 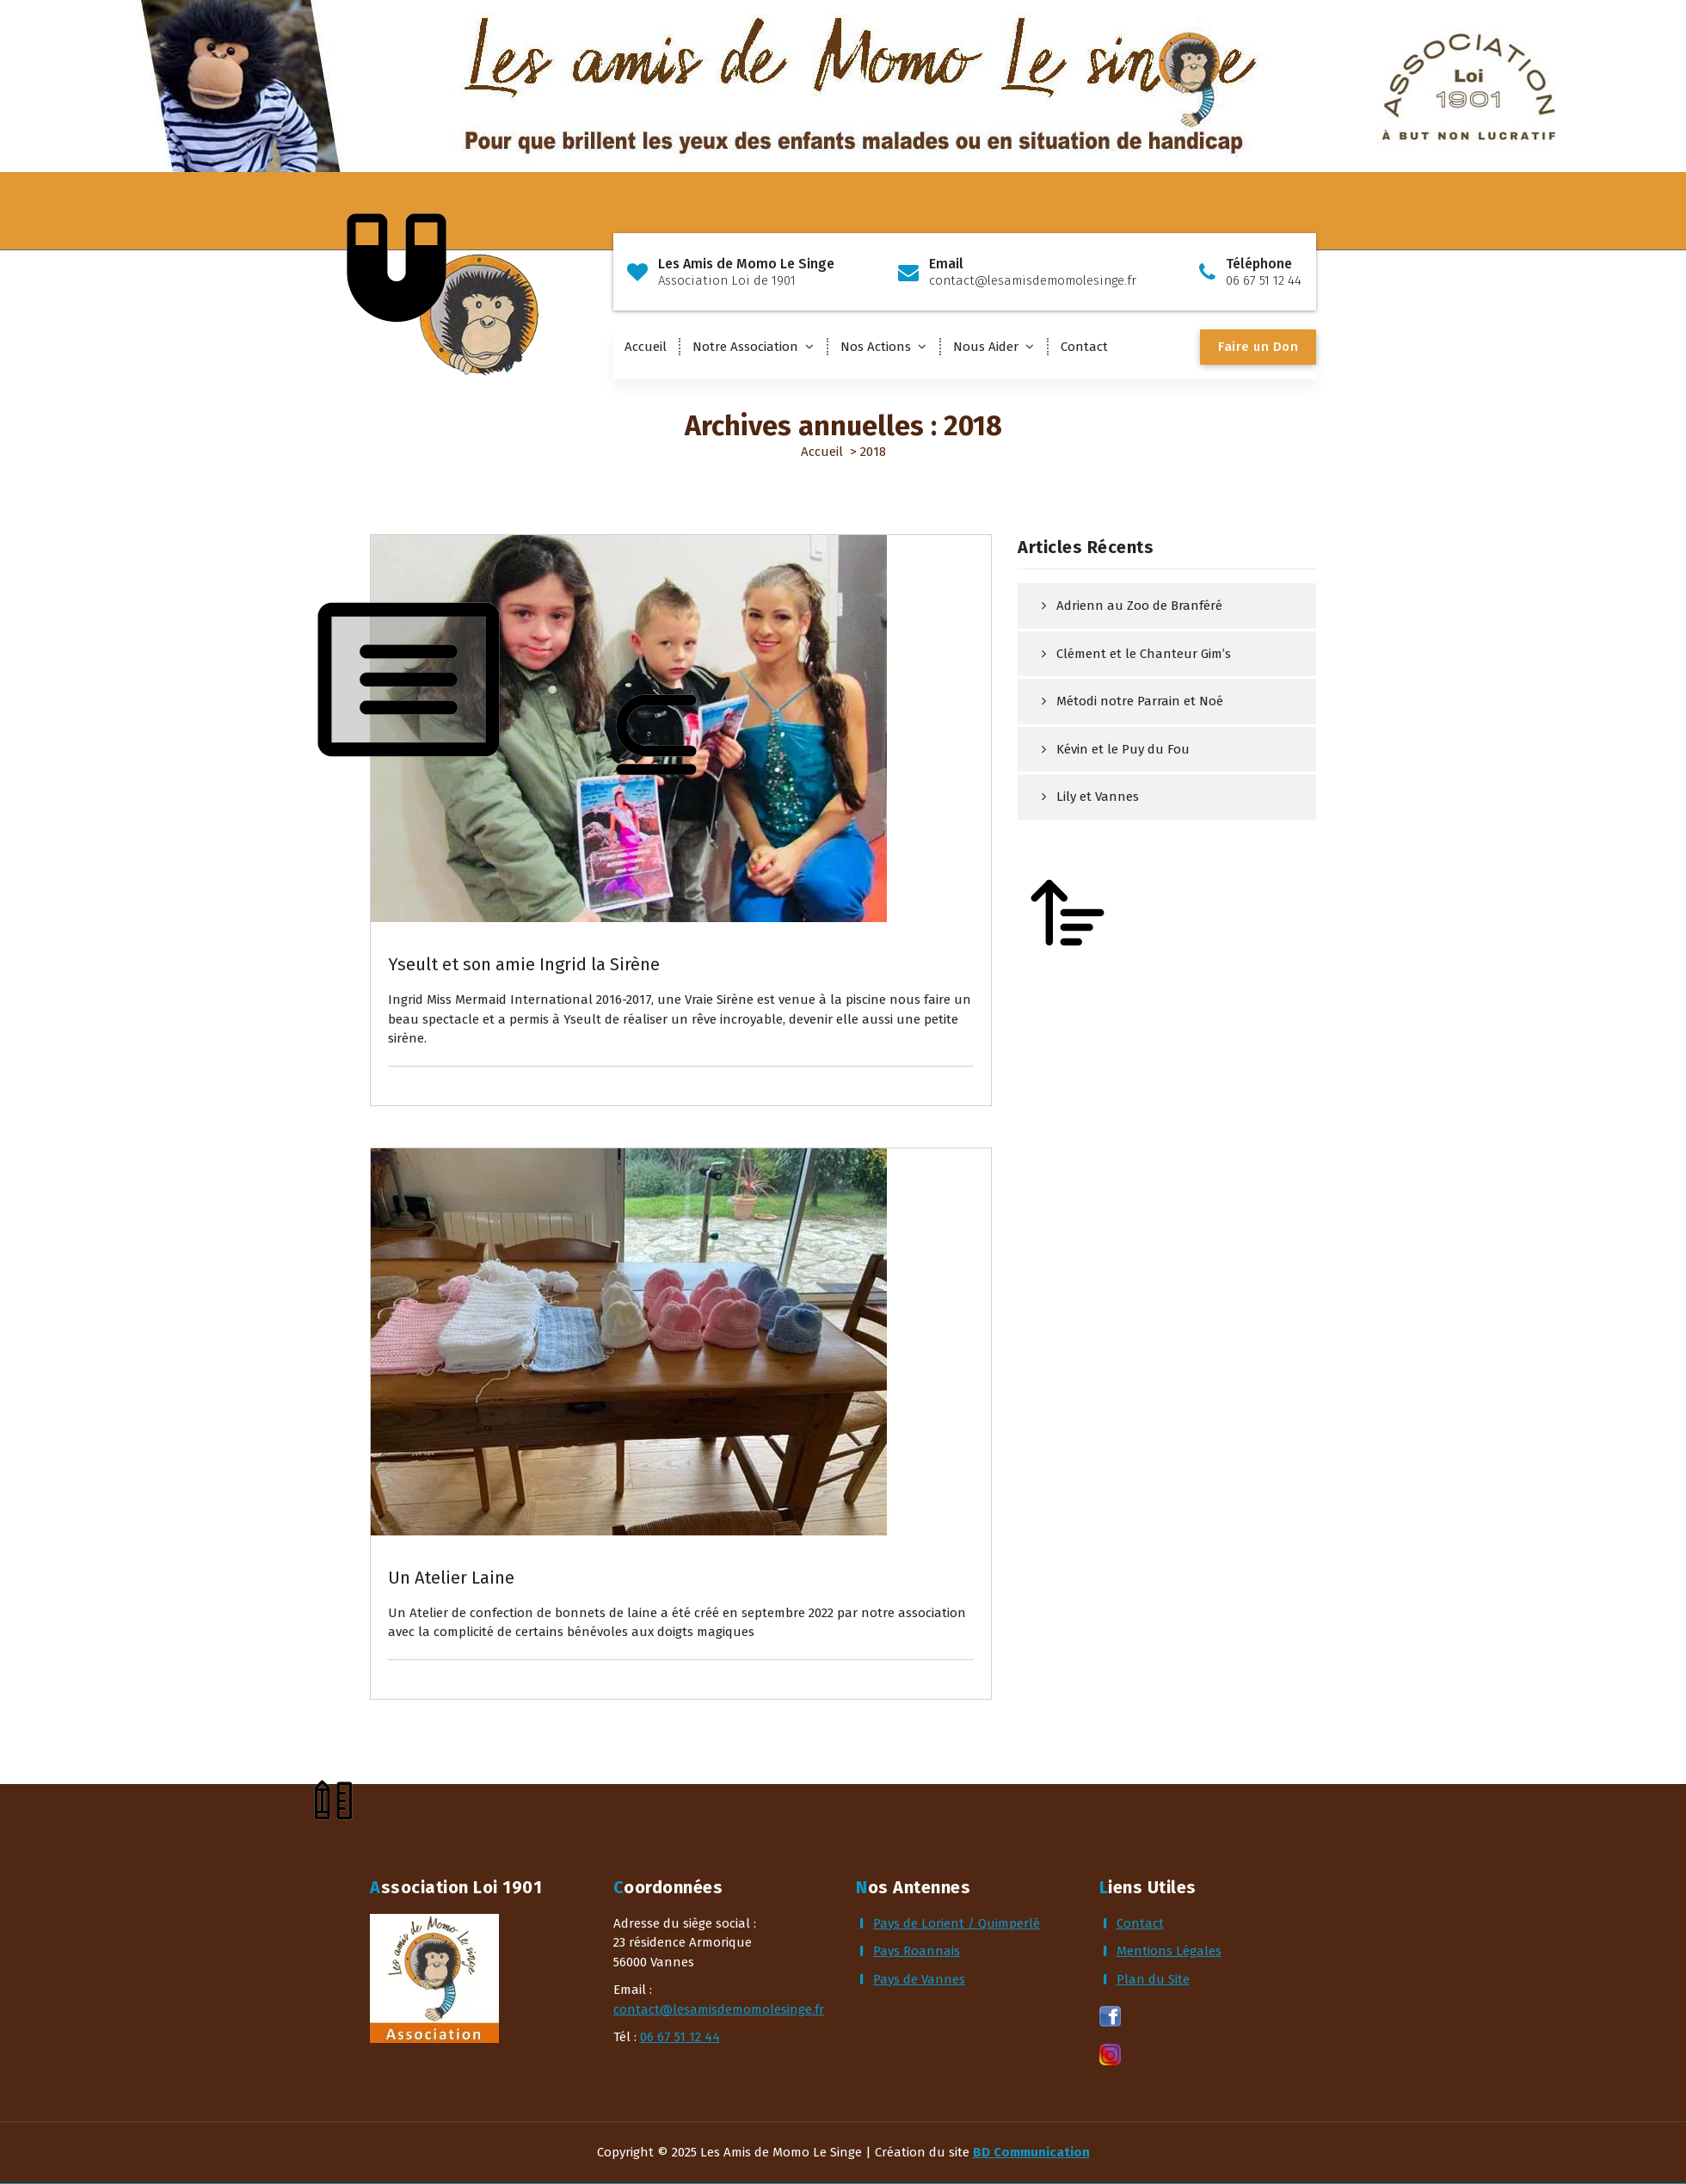 What do you see at coordinates (1068, 913) in the screenshot?
I see `sort items in ascending order` at bounding box center [1068, 913].